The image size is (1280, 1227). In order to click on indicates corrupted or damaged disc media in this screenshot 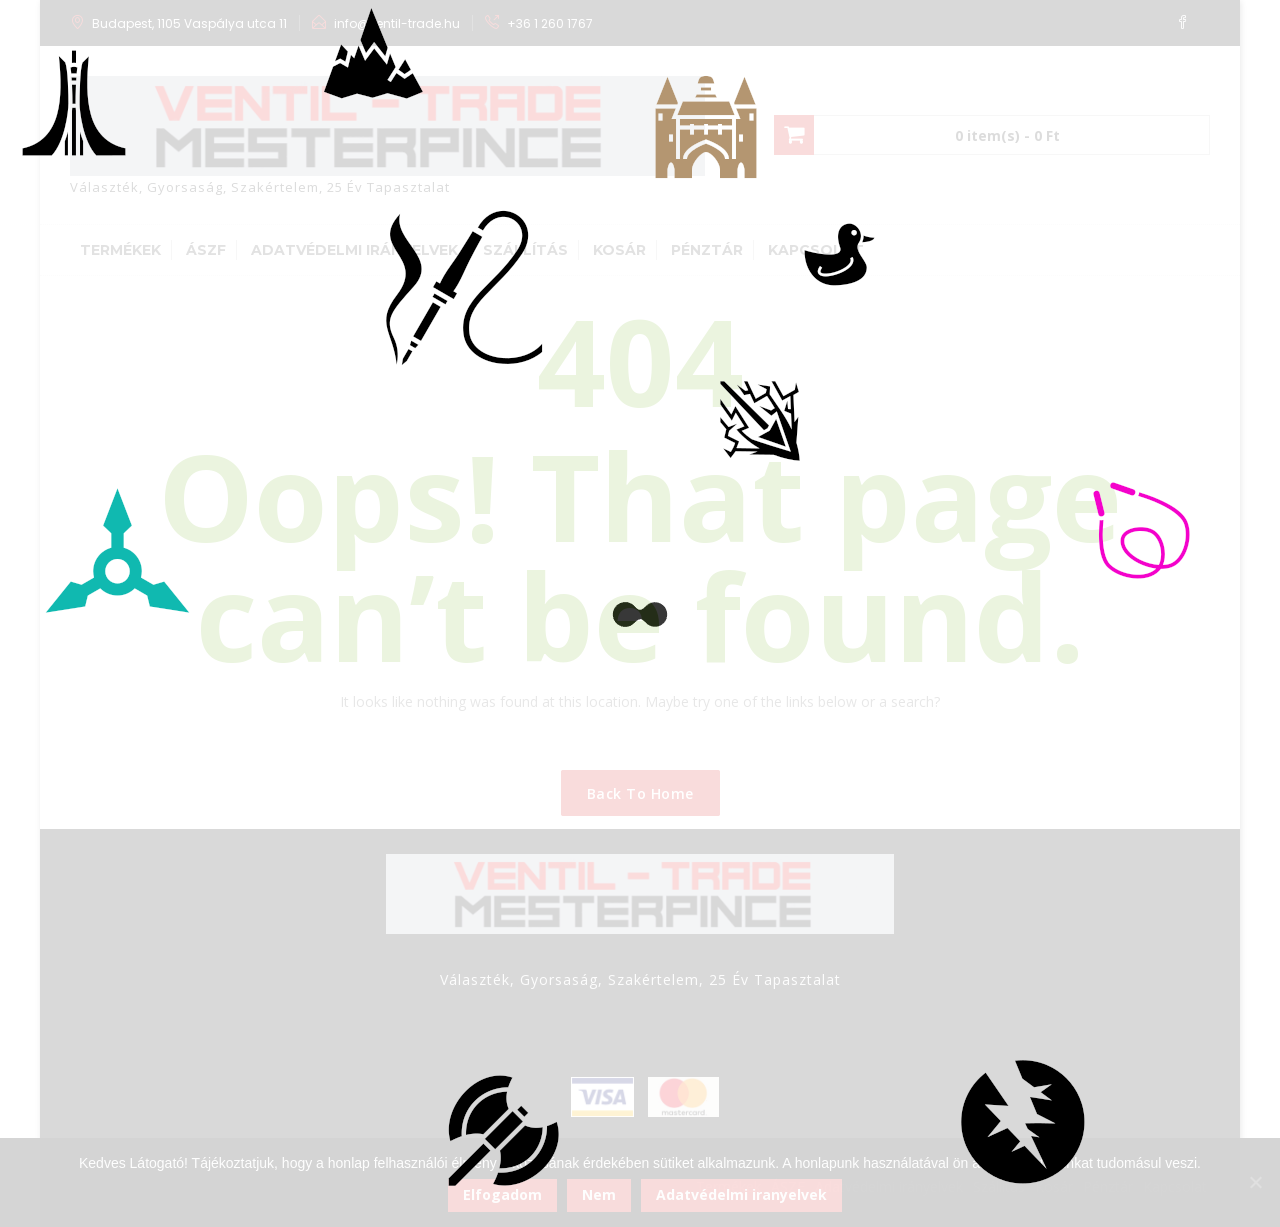, I will do `click(1022, 1121)`.